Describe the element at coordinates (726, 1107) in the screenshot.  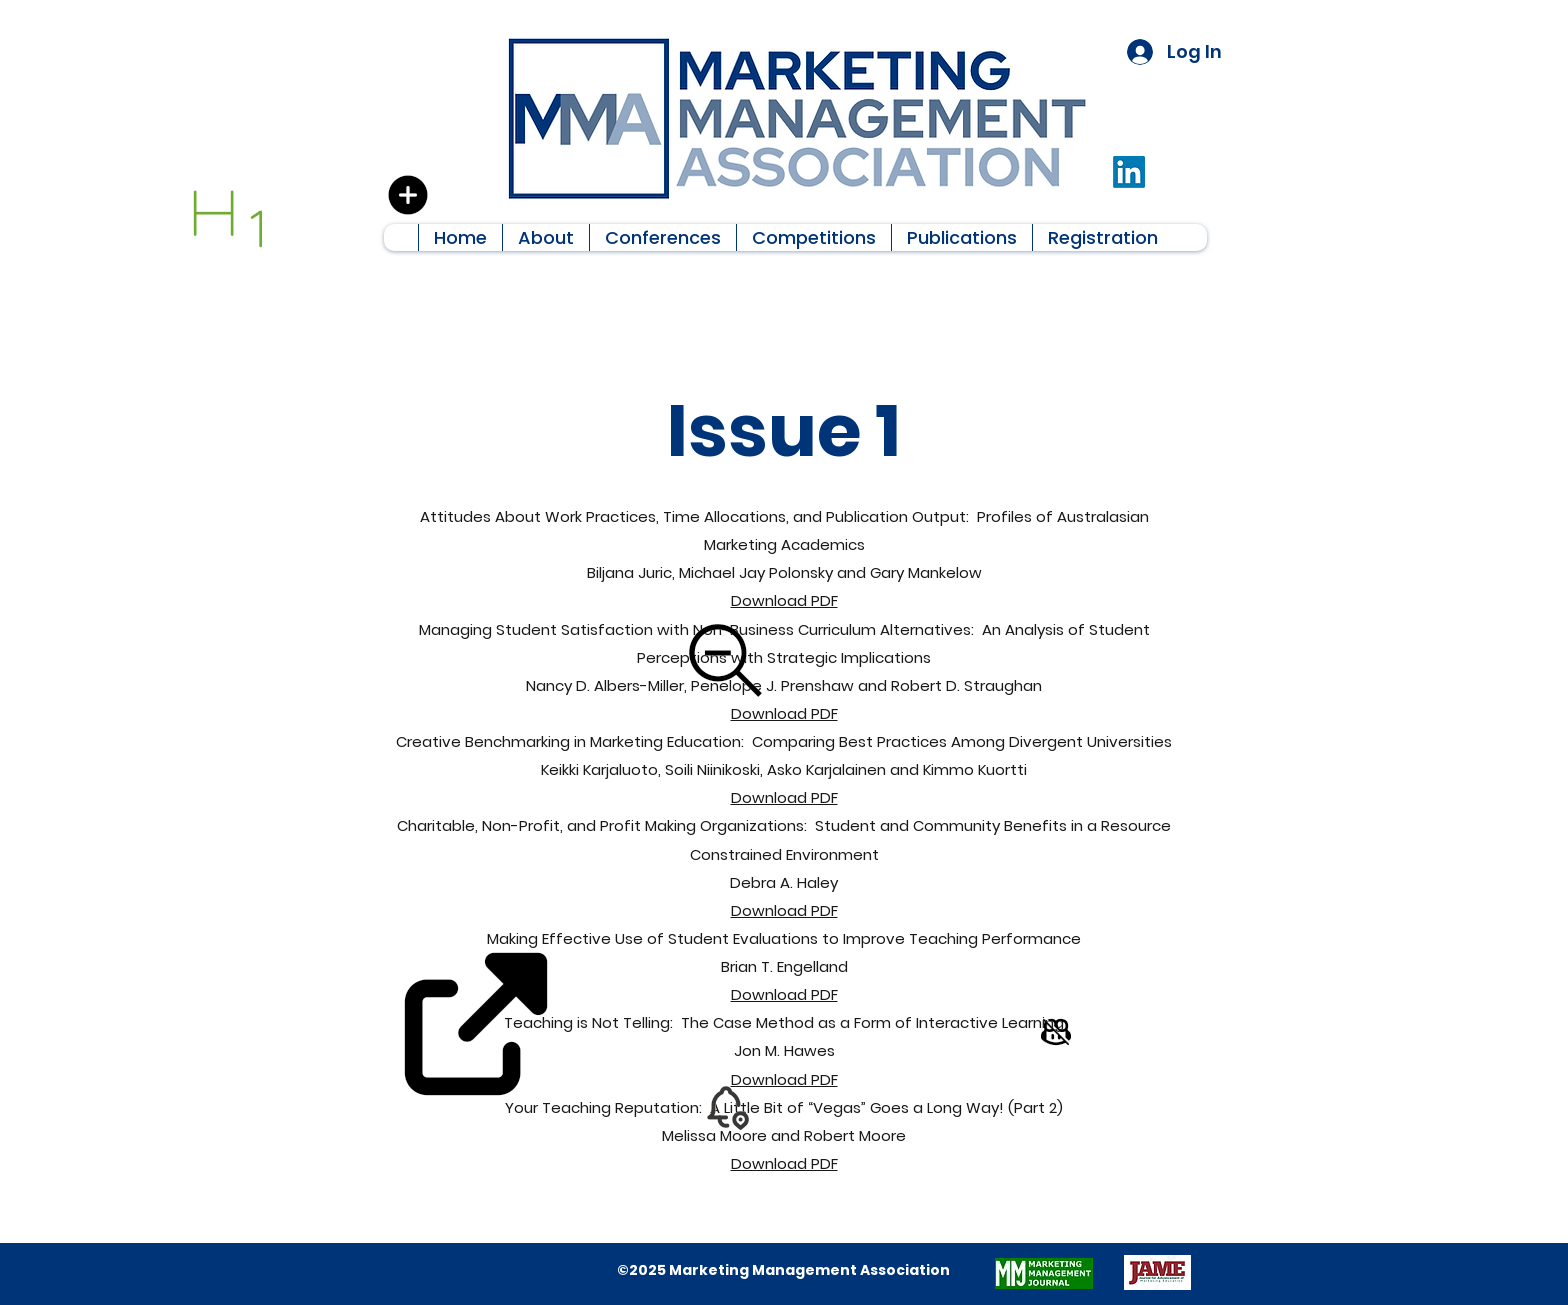
I see `pin a notification to keep it visible` at that location.